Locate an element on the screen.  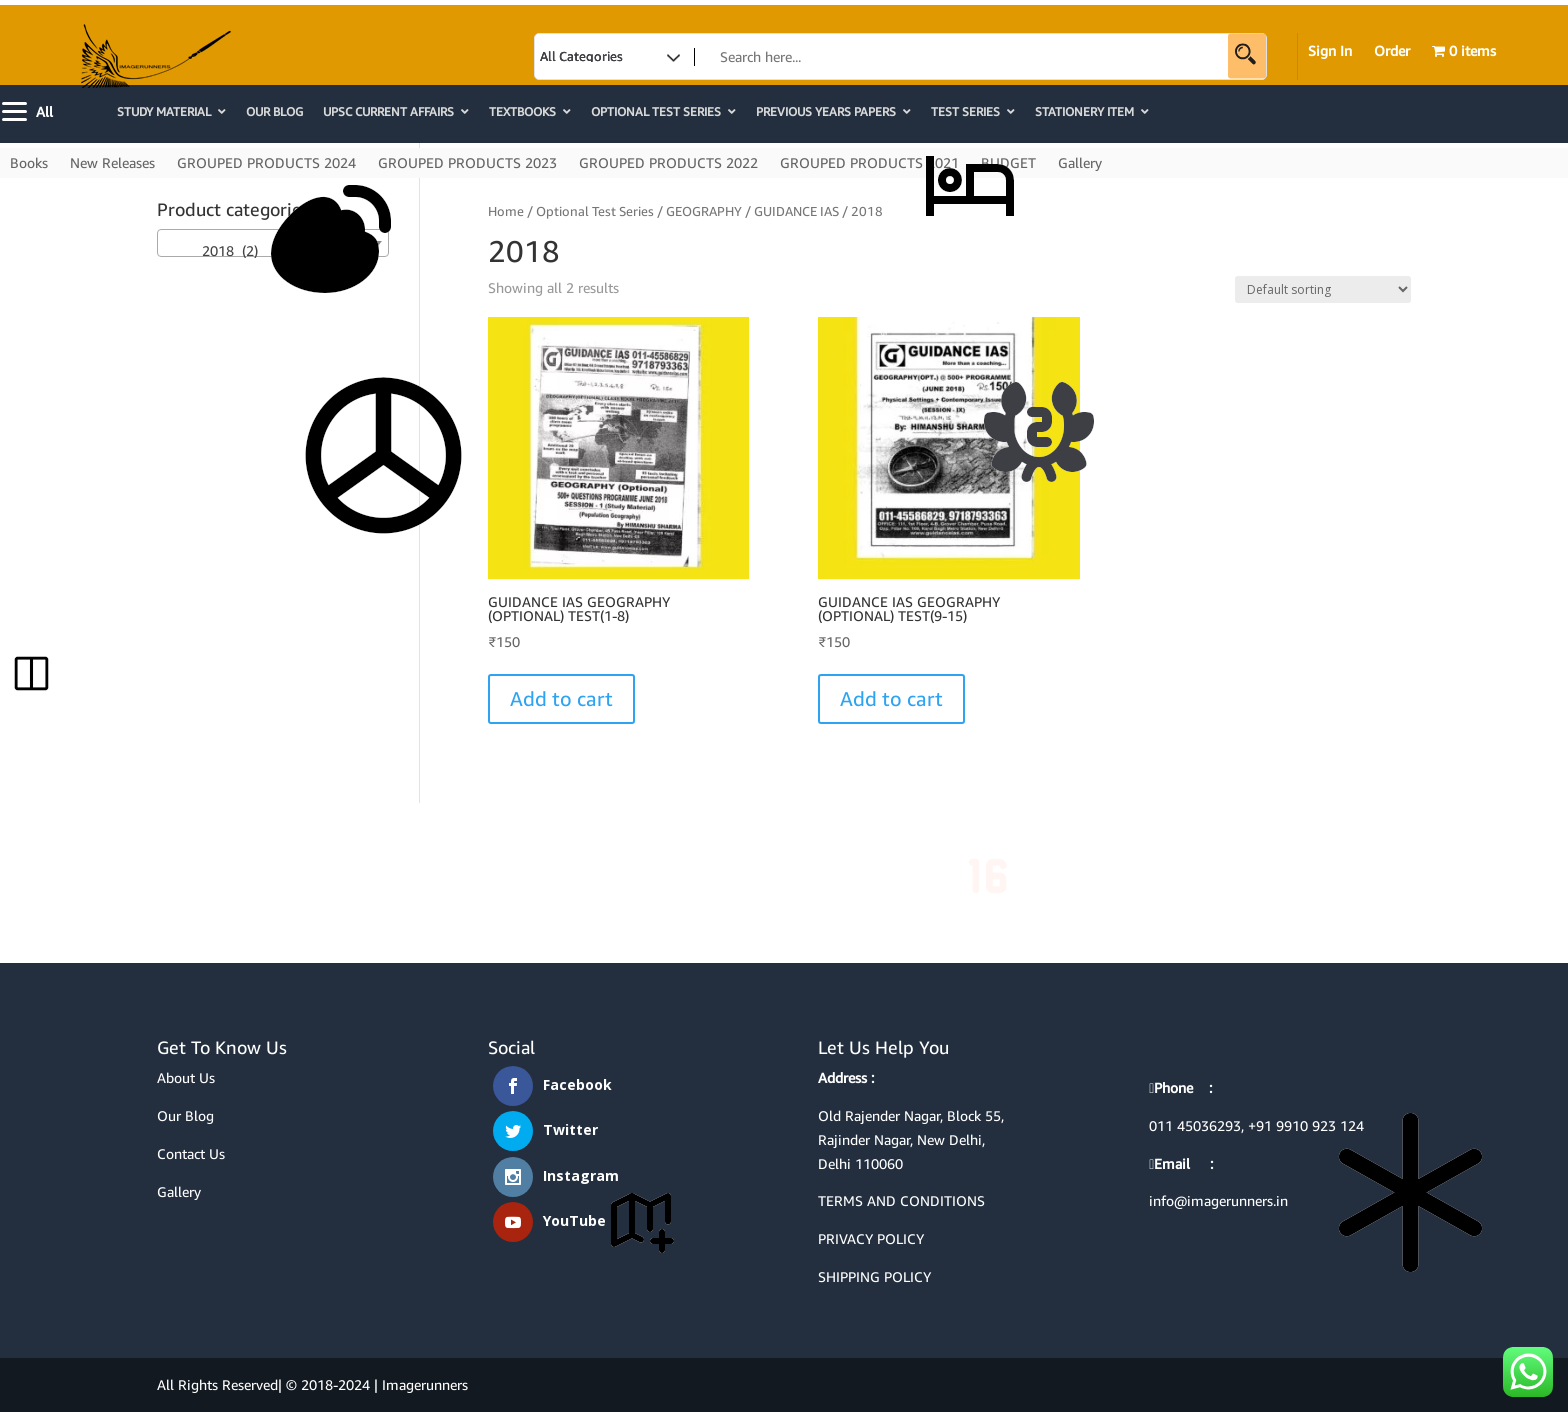
split view horizontally is located at coordinates (31, 673).